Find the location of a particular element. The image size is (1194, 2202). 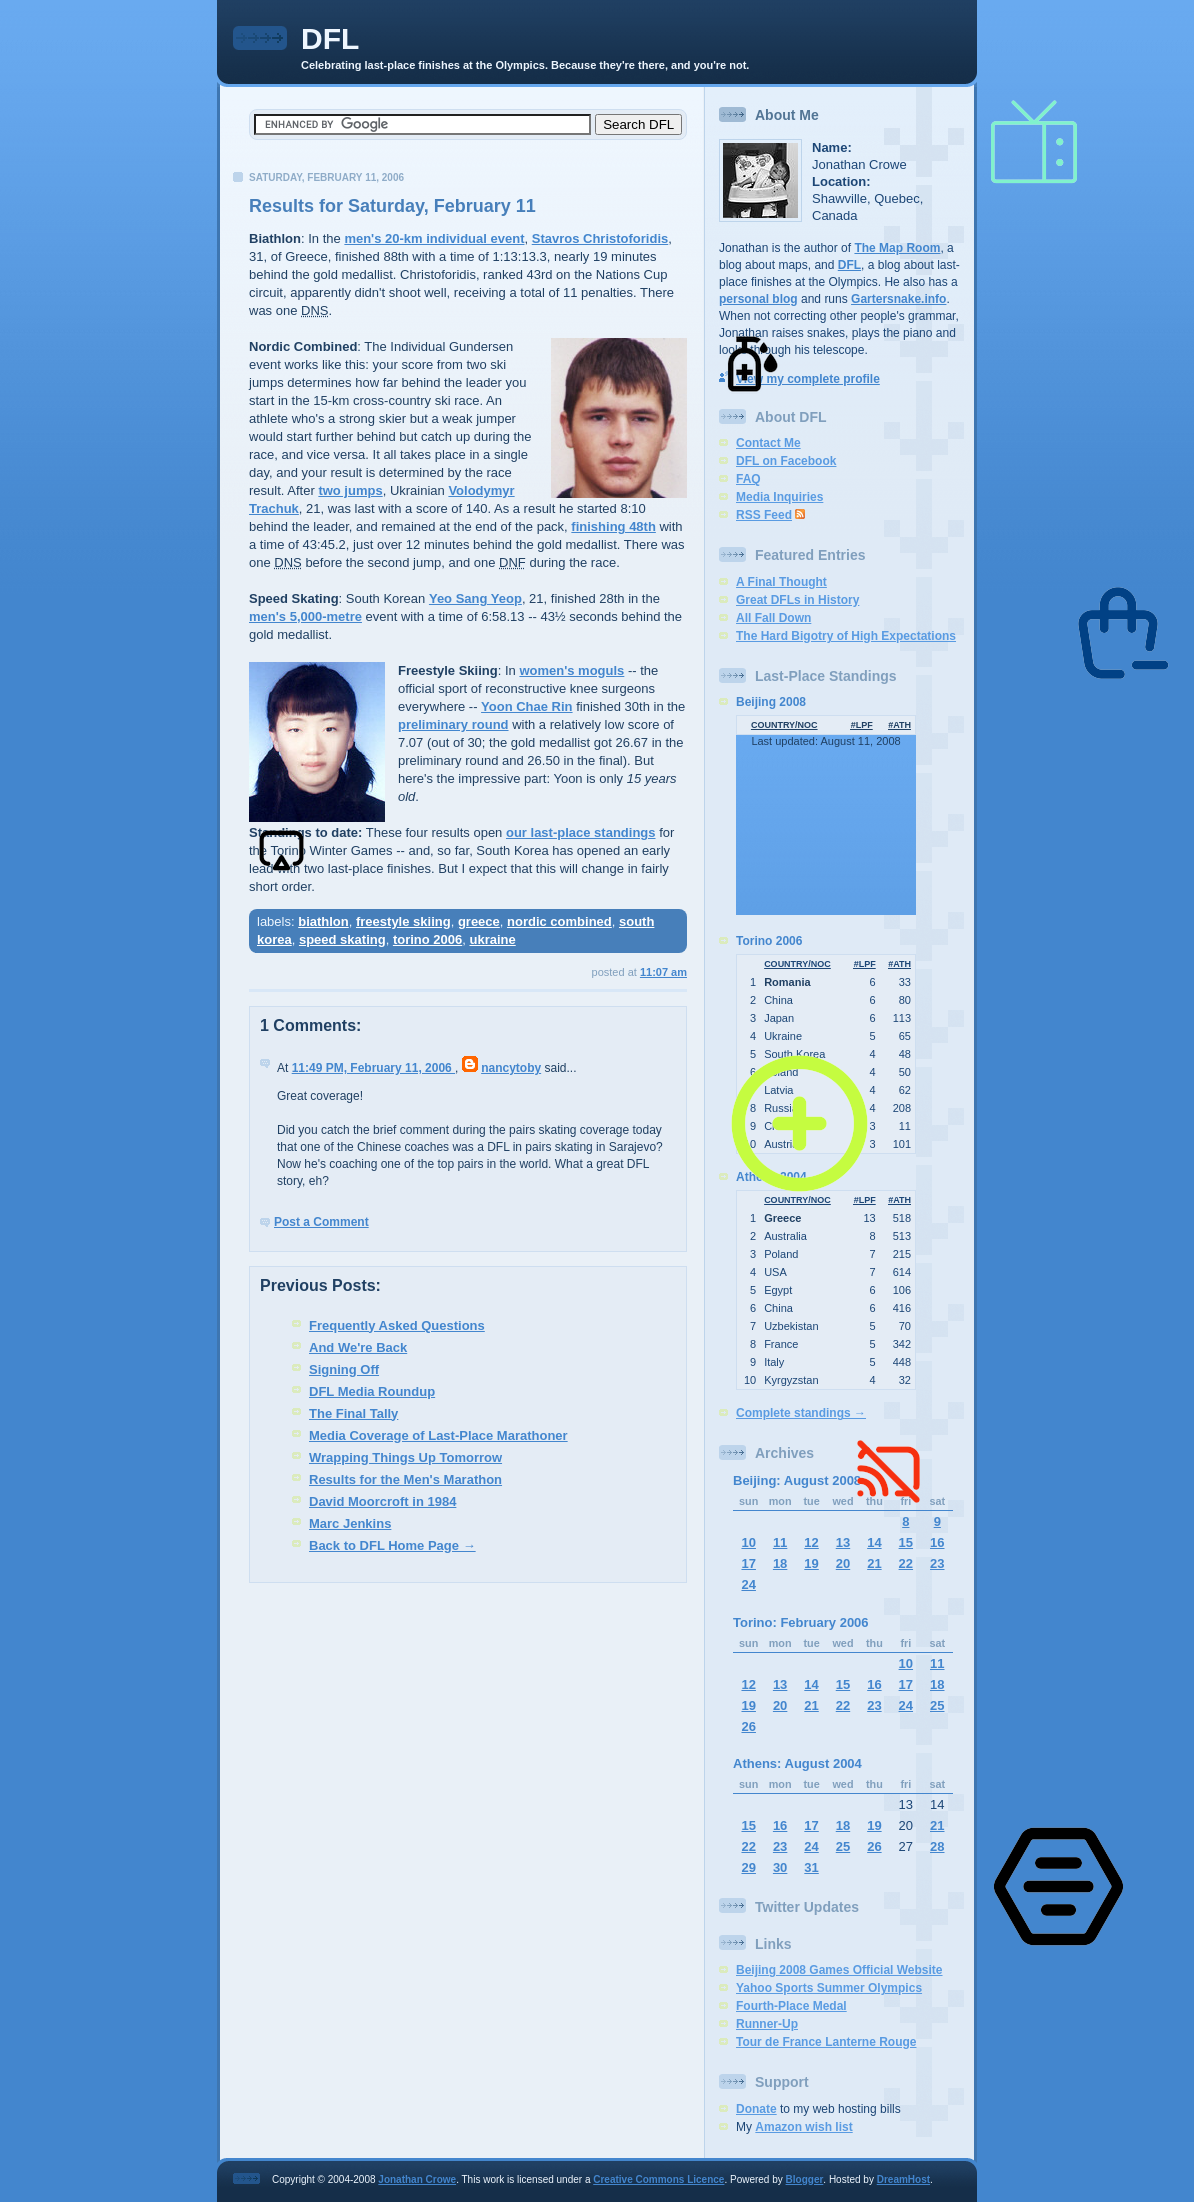

open the Bumble dating app is located at coordinates (1058, 1886).